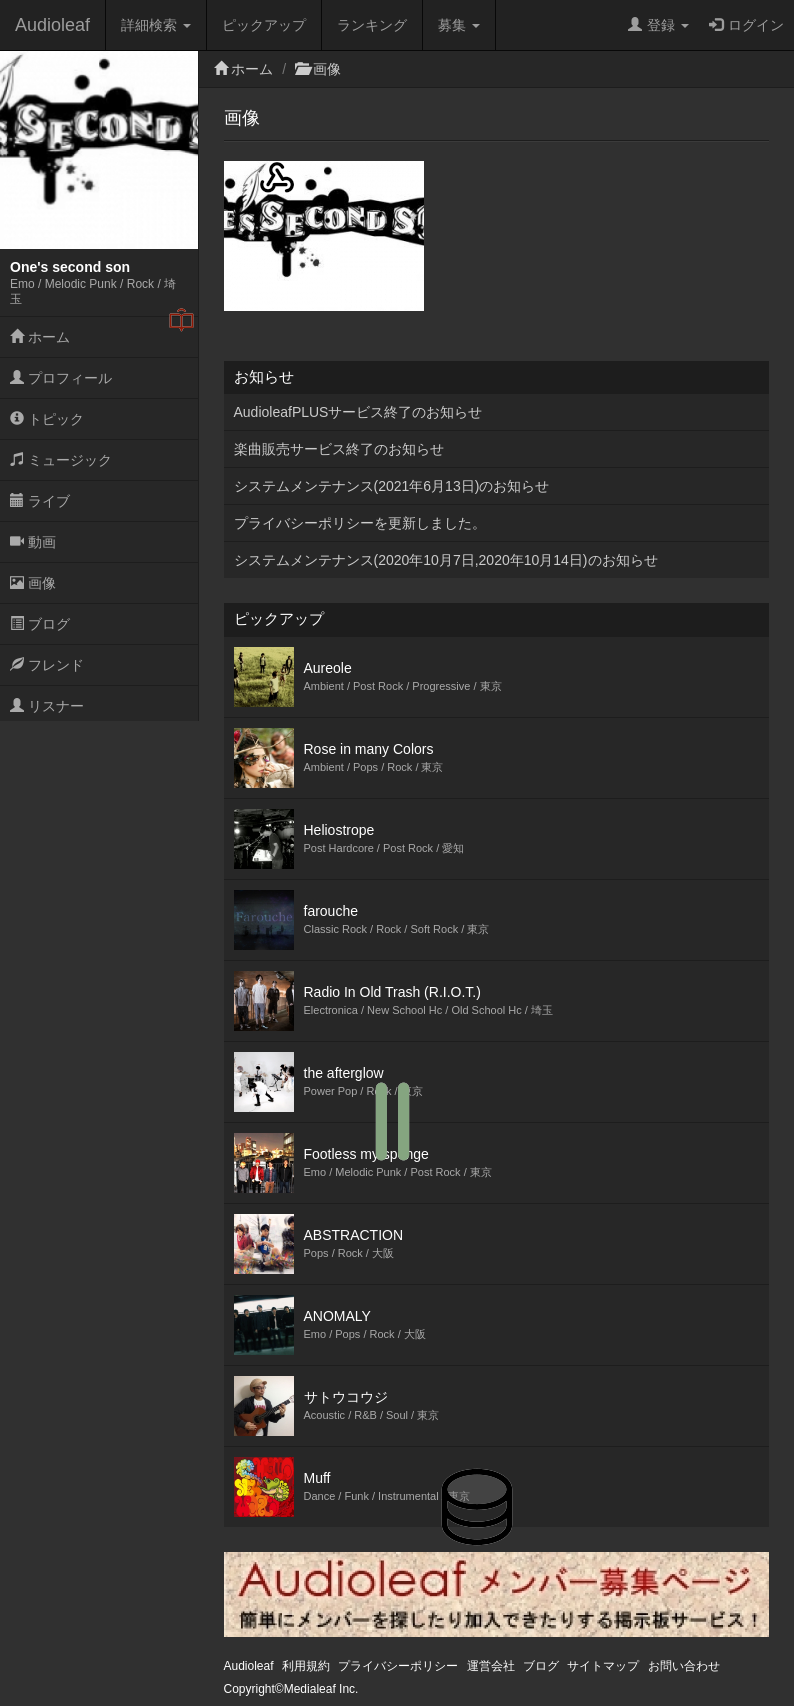  What do you see at coordinates (277, 179) in the screenshot?
I see `configure webhook integrations` at bounding box center [277, 179].